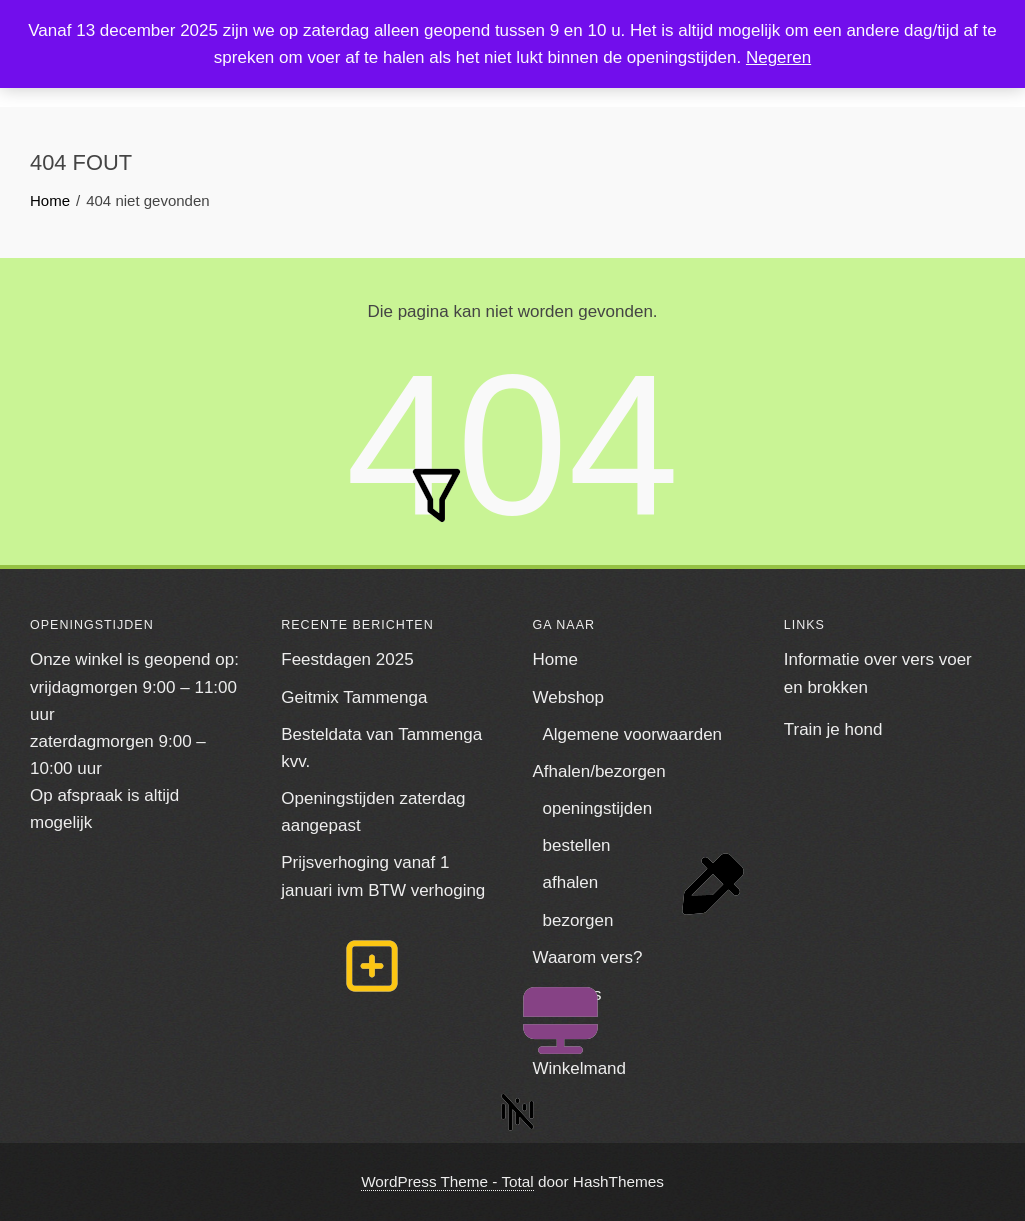  Describe the element at coordinates (560, 1020) in the screenshot. I see `view on desktop display` at that location.